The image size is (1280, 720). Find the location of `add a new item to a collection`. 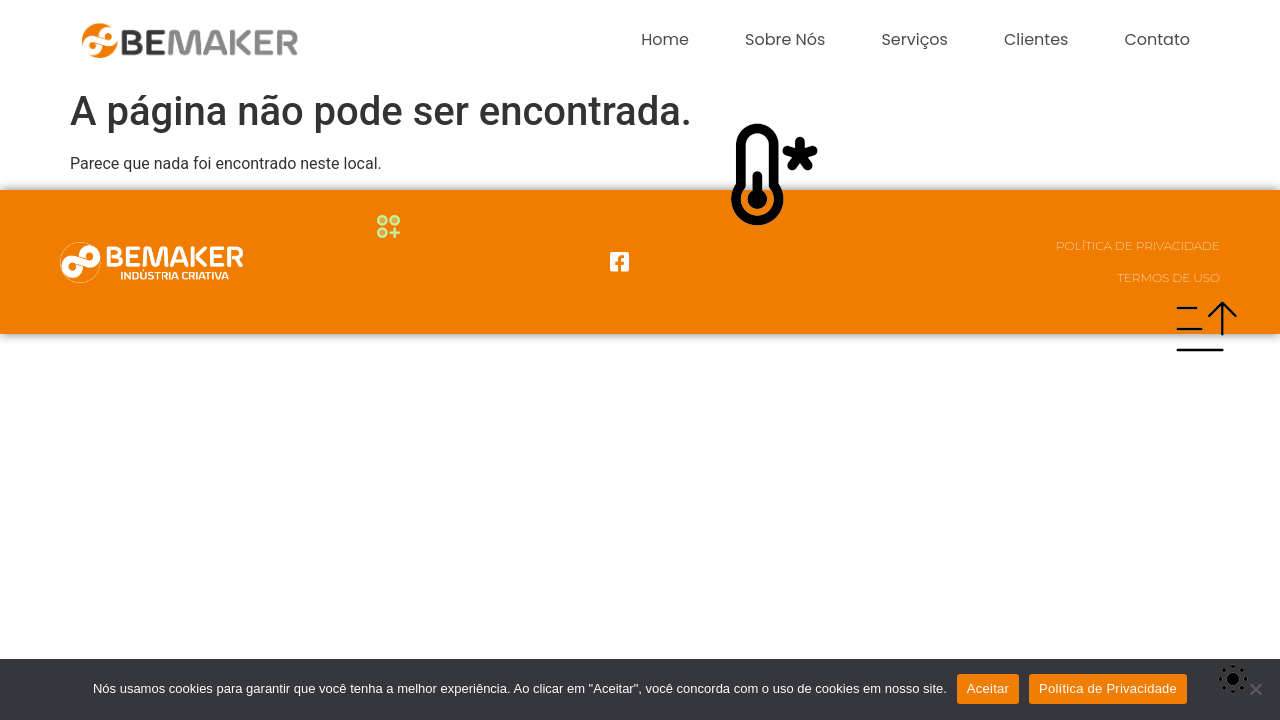

add a new item to a collection is located at coordinates (388, 226).